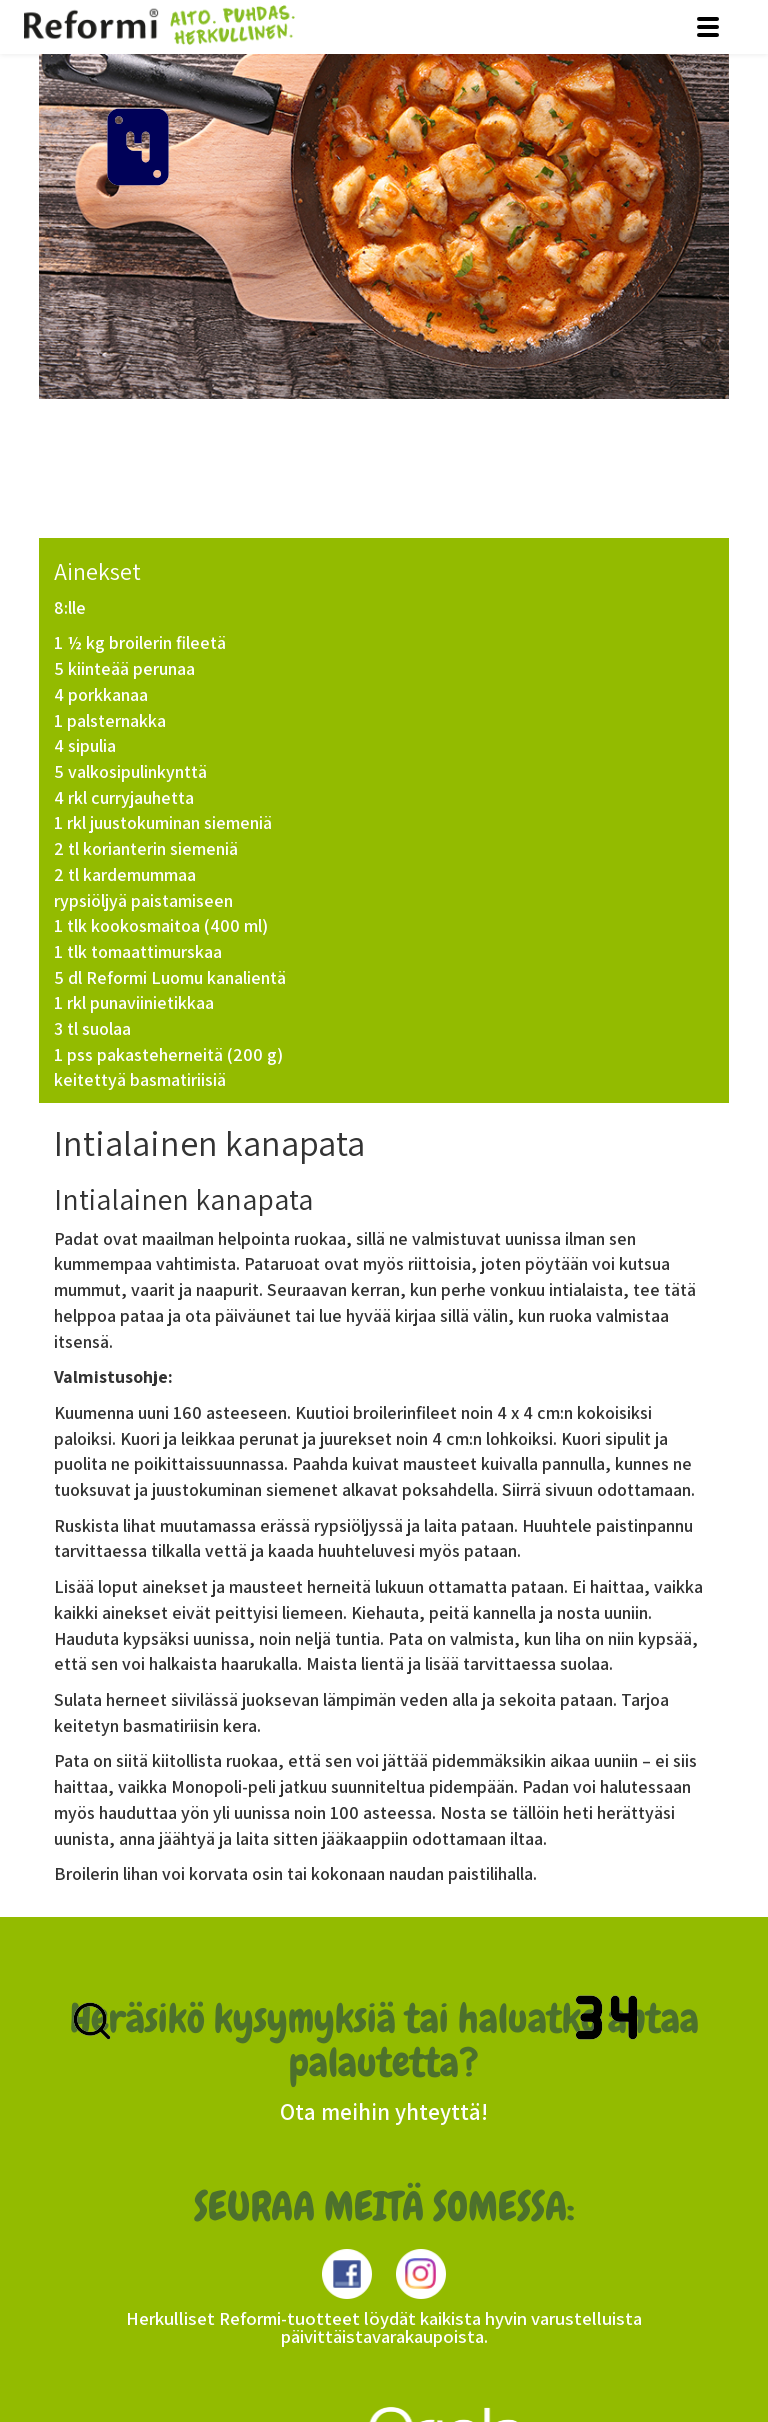  Describe the element at coordinates (138, 147) in the screenshot. I see `a four of clubs playing card` at that location.